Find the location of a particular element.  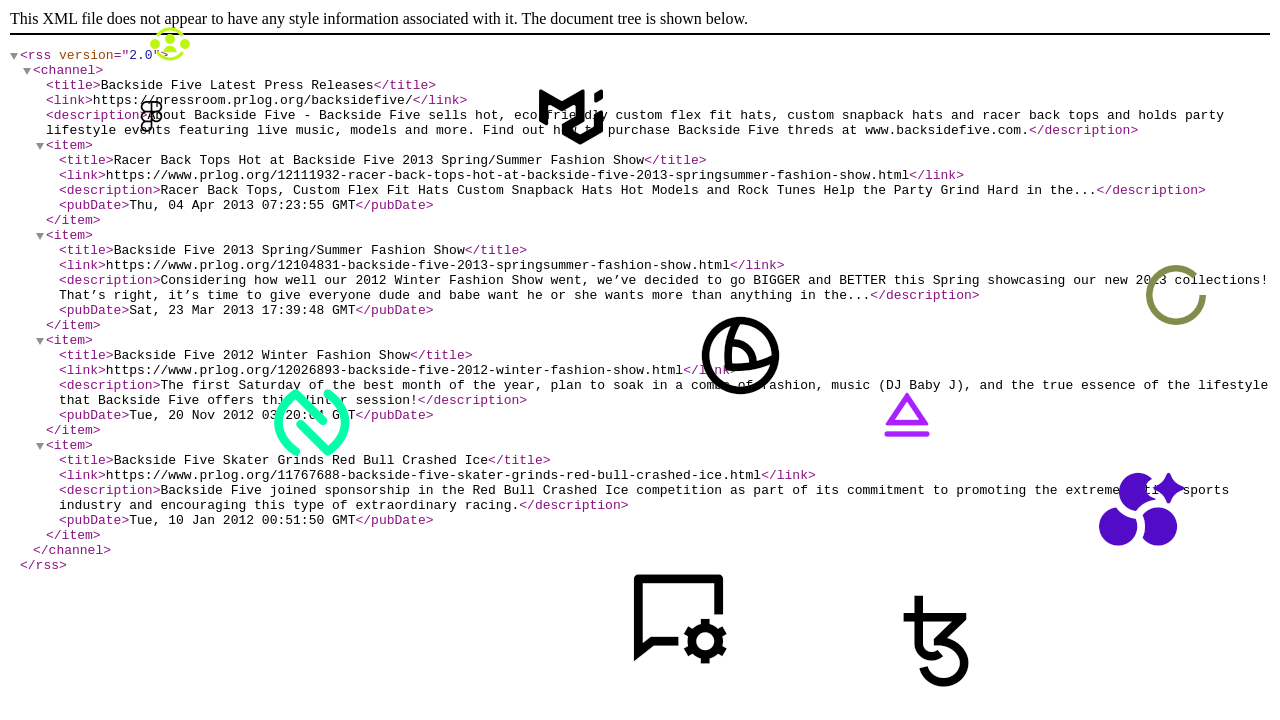

tezos (XTZ) cryptocurrency logo is located at coordinates (936, 639).